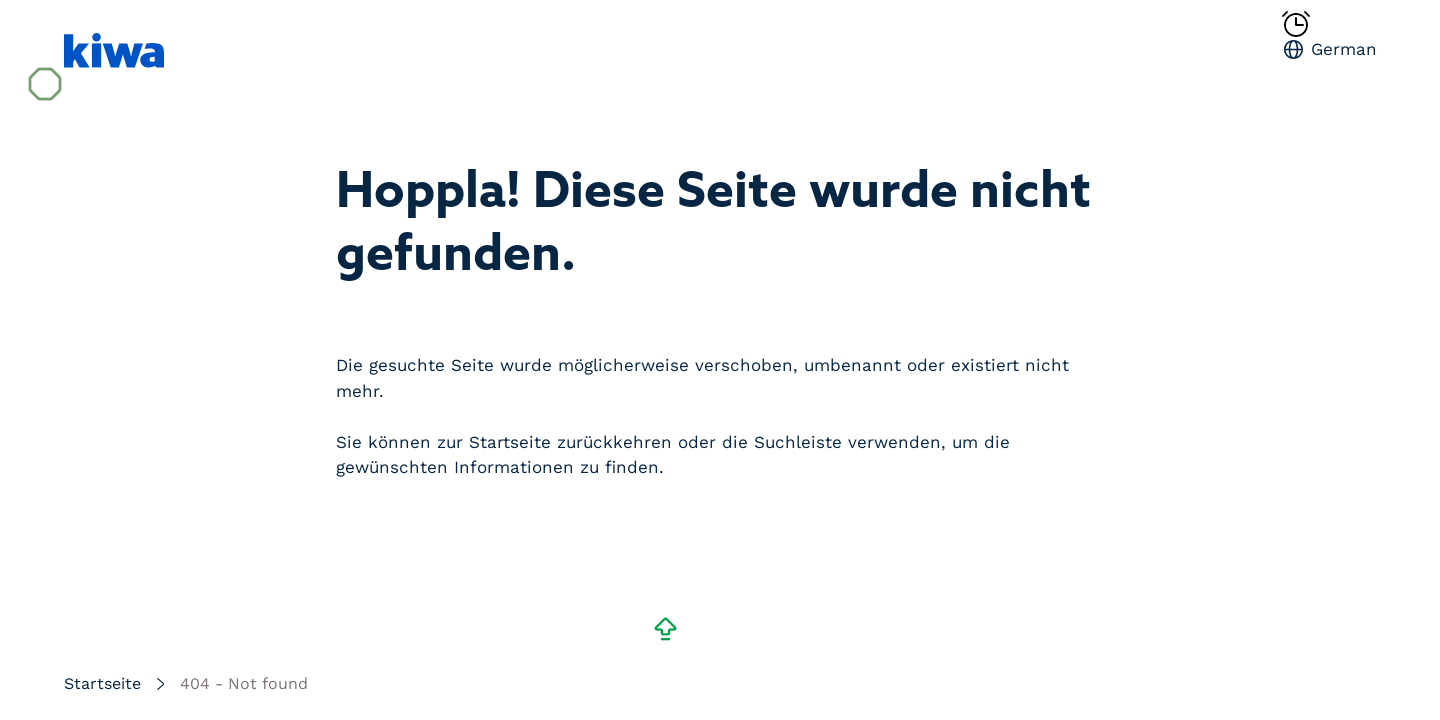 Image resolution: width=1440 pixels, height=720 pixels. Describe the element at coordinates (45, 84) in the screenshot. I see `indicates a stop or warning state` at that location.